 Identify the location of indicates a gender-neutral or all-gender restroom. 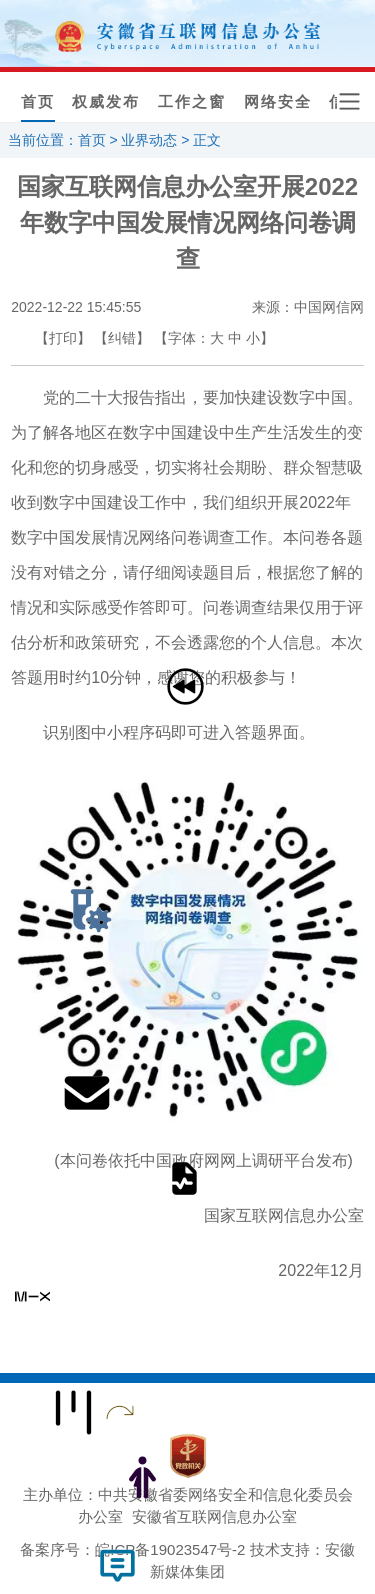
(142, 1477).